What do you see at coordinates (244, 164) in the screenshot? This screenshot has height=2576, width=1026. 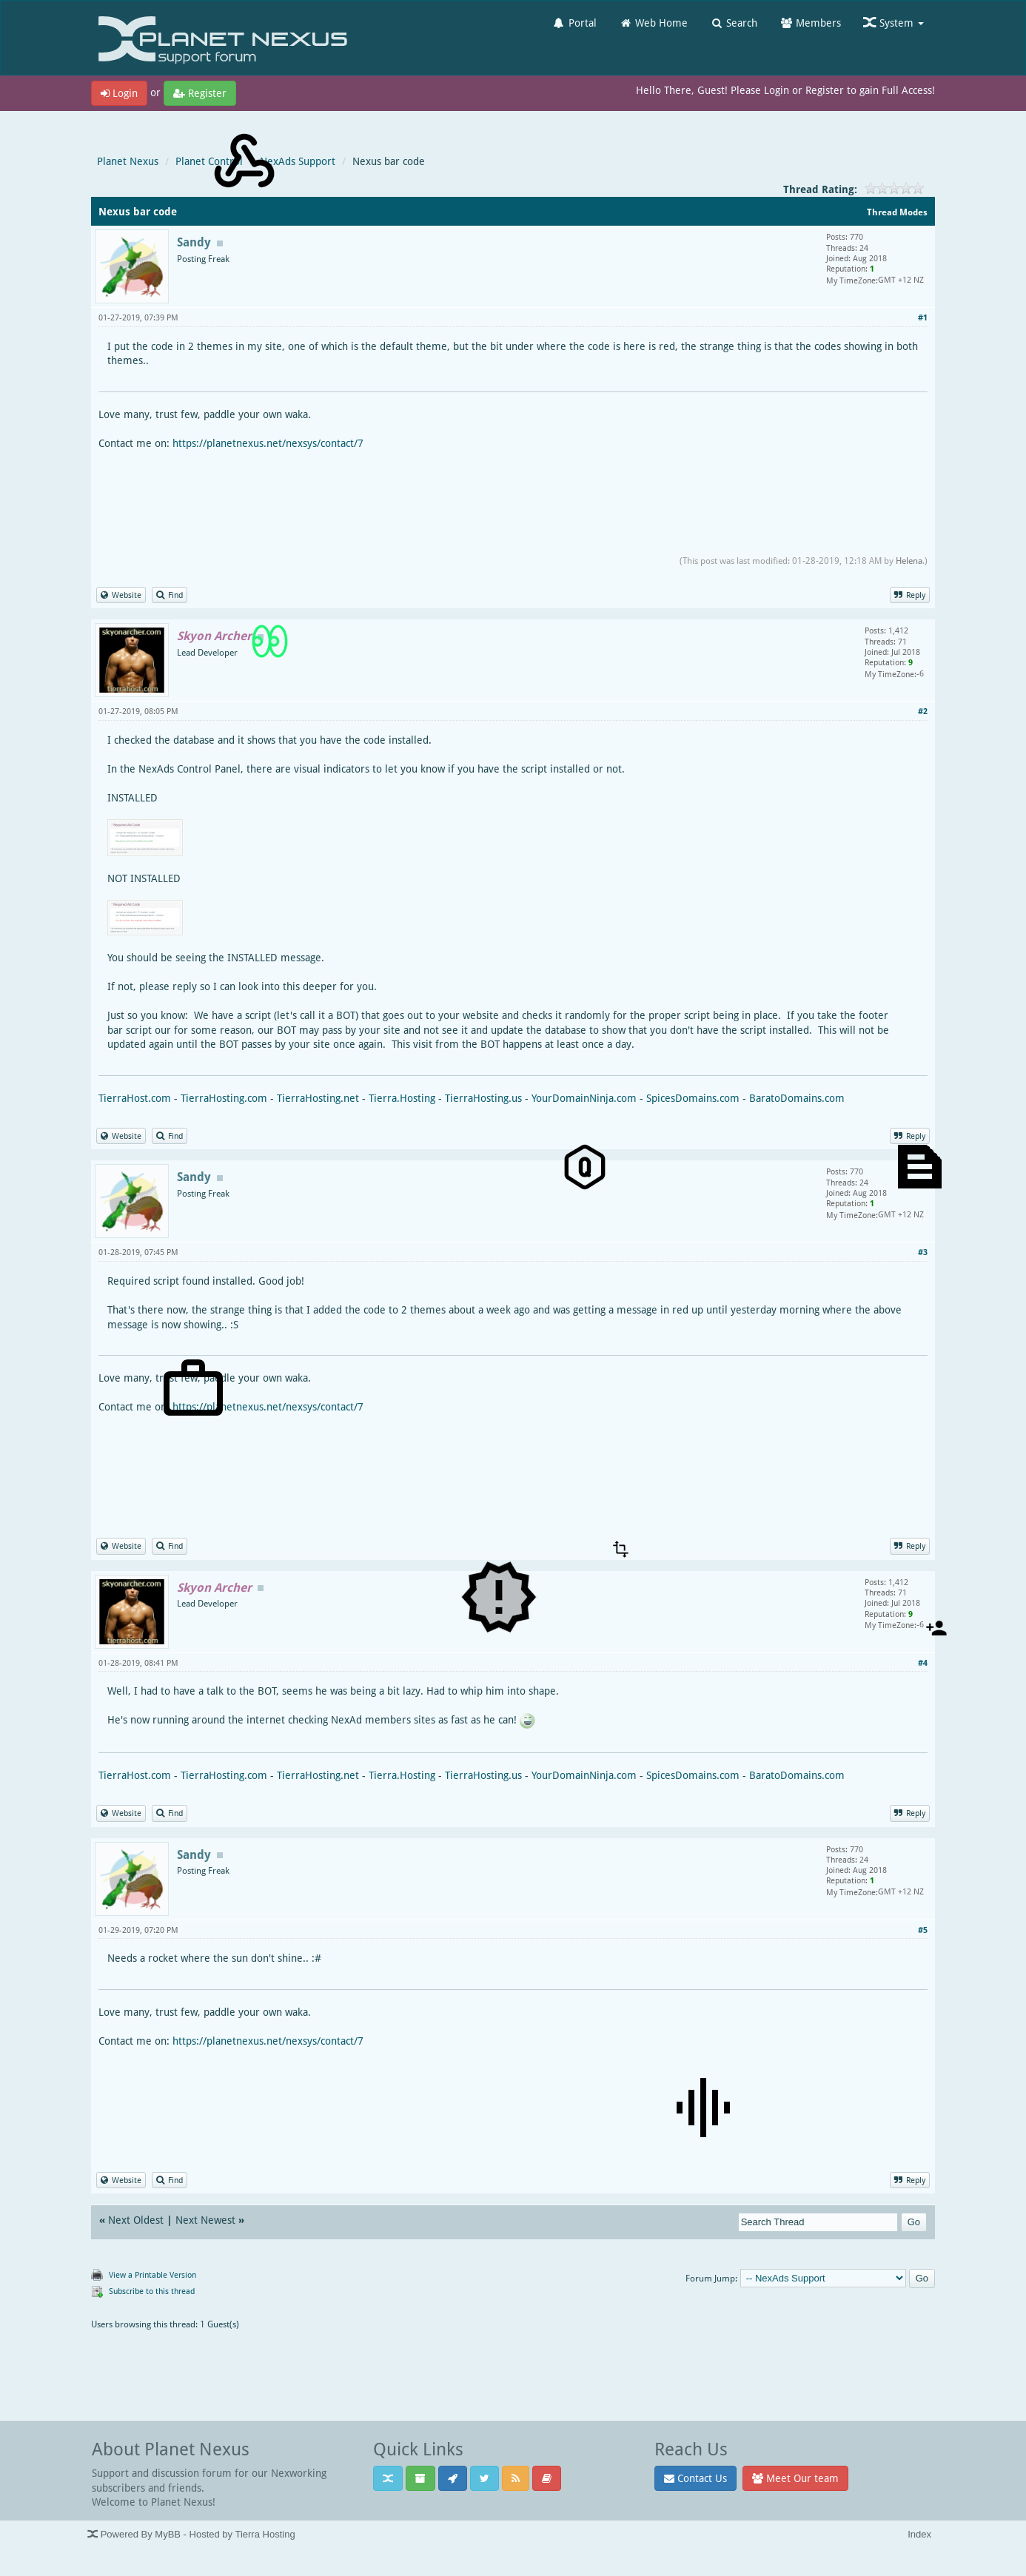 I see `configure webhook integrations` at bounding box center [244, 164].